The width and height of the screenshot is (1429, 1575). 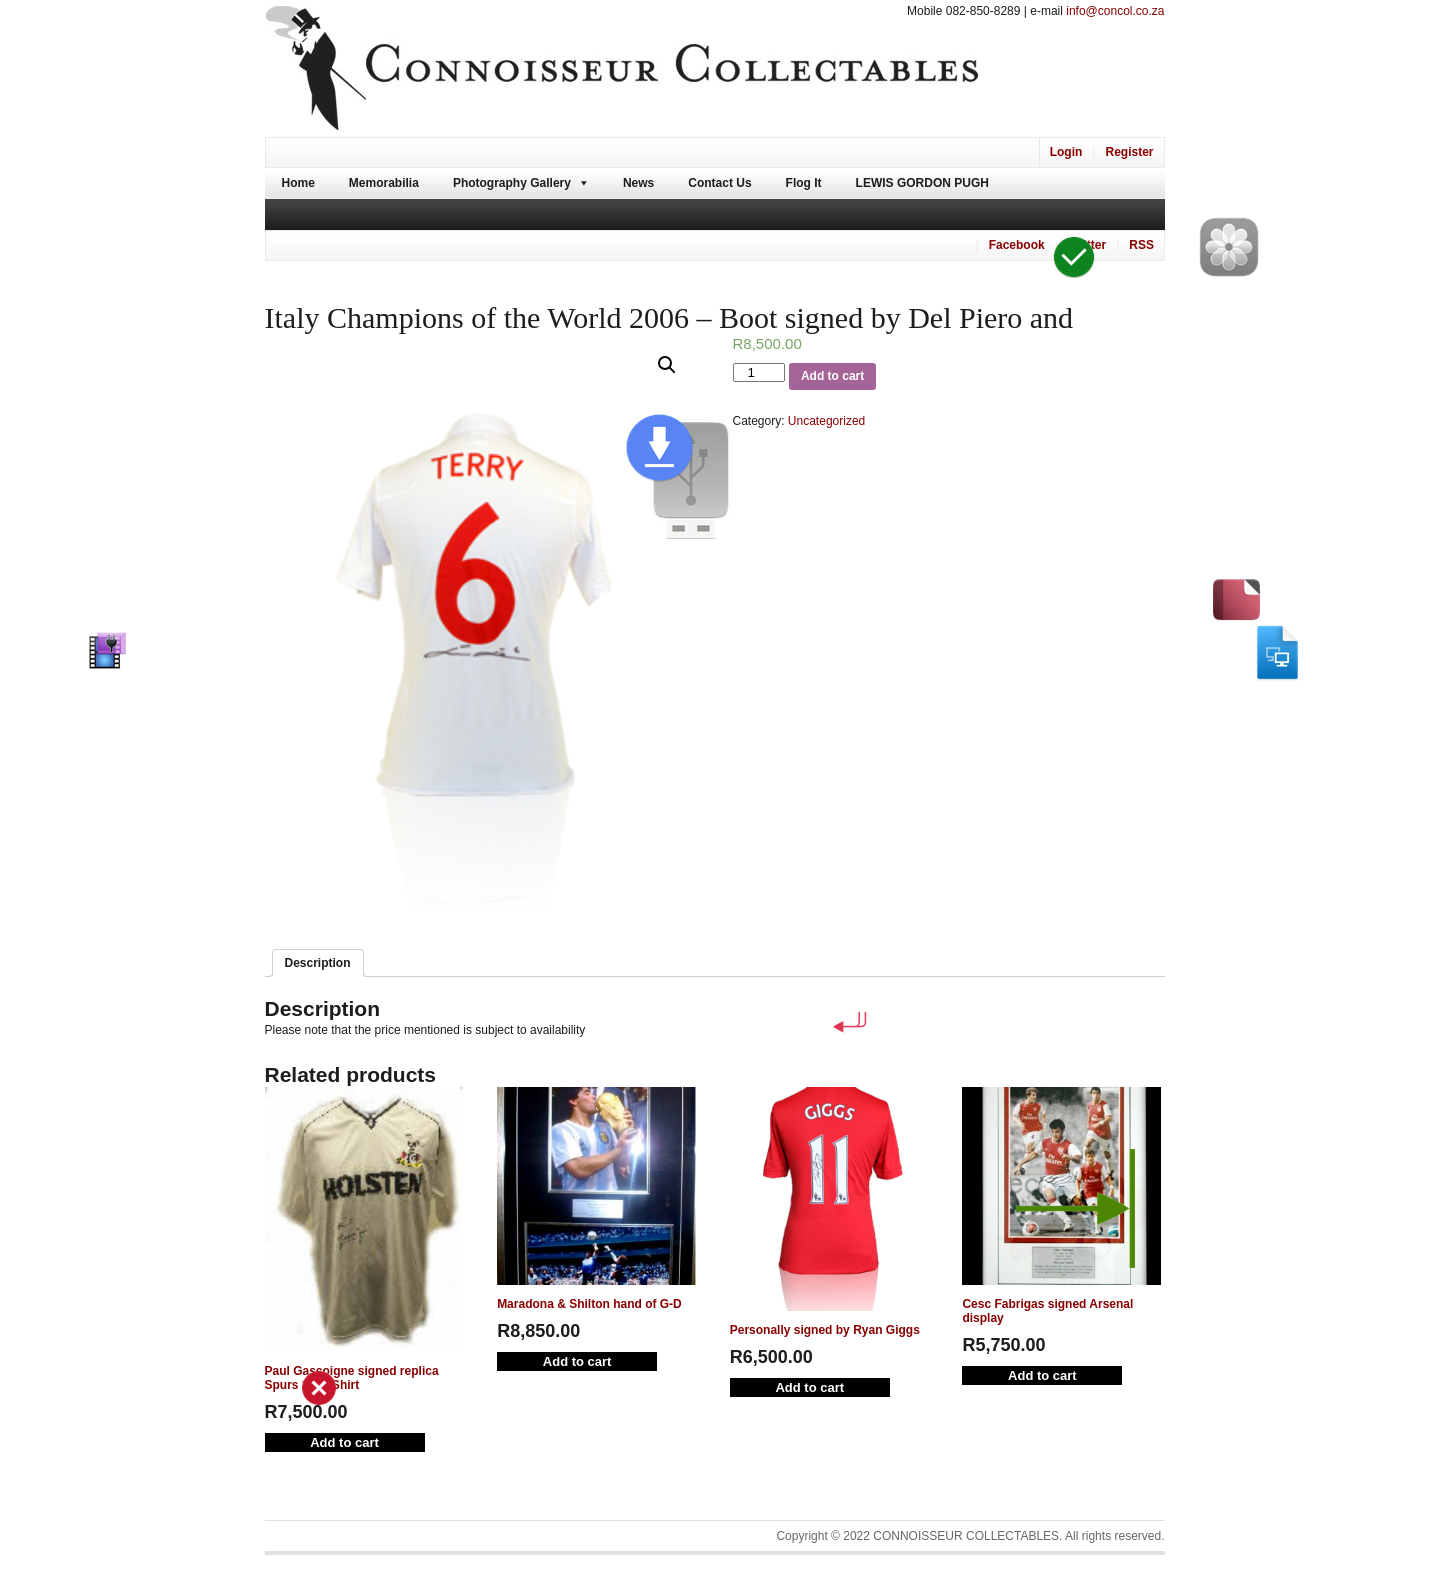 I want to click on create a bootable USB drive, so click(x=691, y=480).